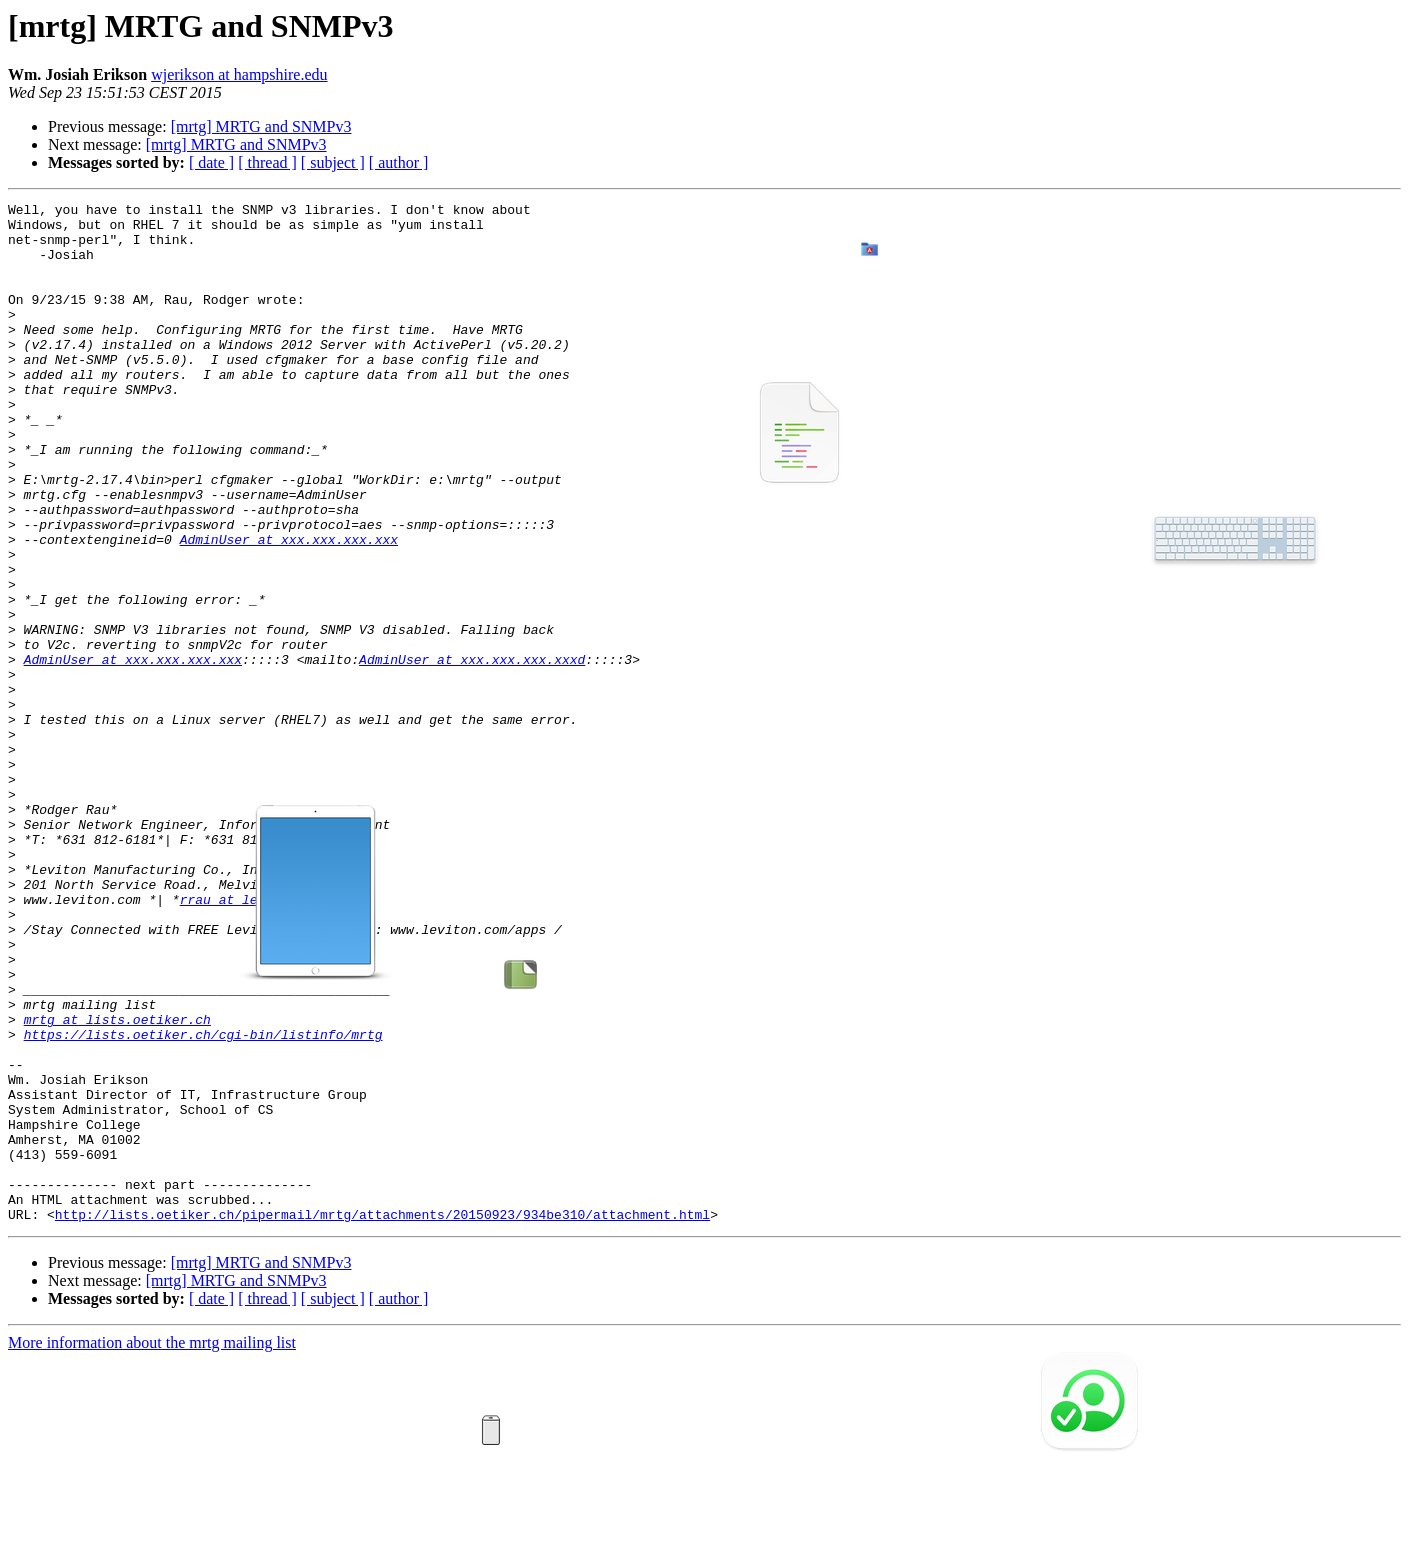 The height and width of the screenshot is (1564, 1409). I want to click on connect a bluetooth keyboard, so click(1235, 538).